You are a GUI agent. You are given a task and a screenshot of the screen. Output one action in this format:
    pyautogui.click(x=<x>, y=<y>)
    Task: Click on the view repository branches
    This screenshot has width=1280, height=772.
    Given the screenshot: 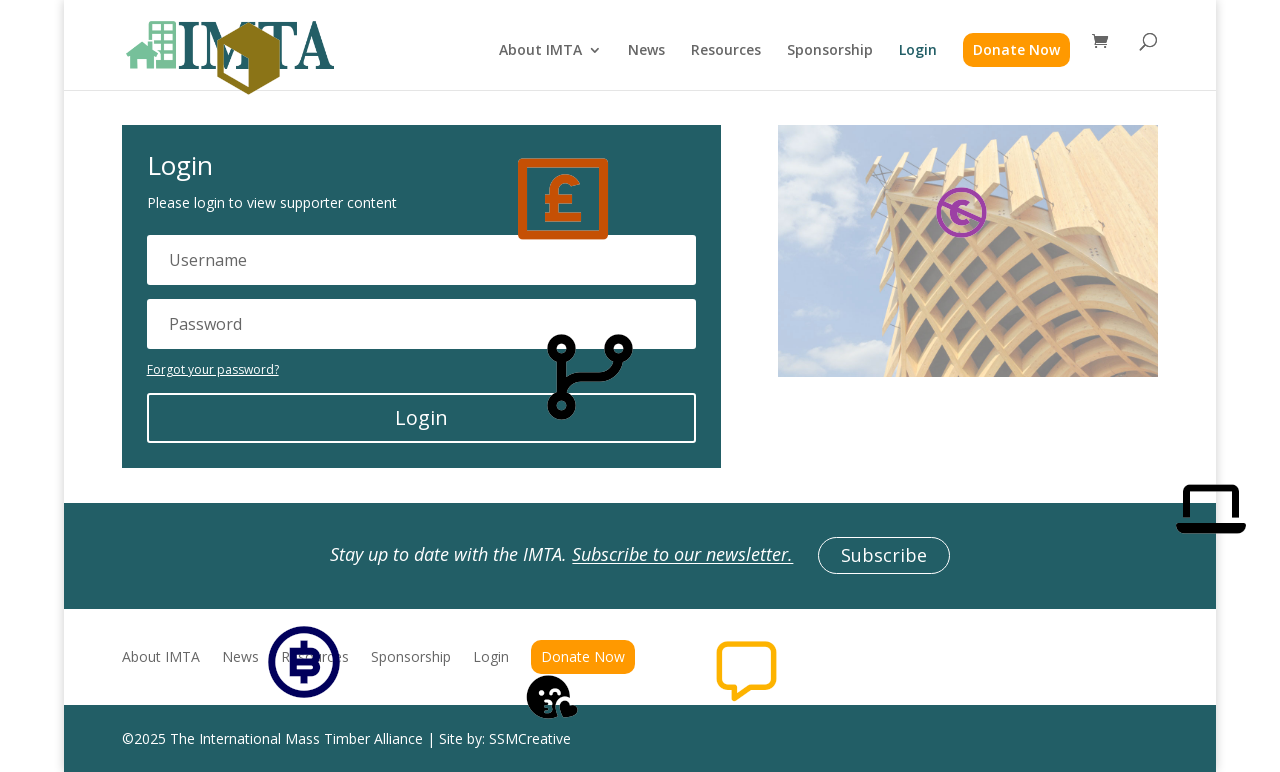 What is the action you would take?
    pyautogui.click(x=590, y=377)
    